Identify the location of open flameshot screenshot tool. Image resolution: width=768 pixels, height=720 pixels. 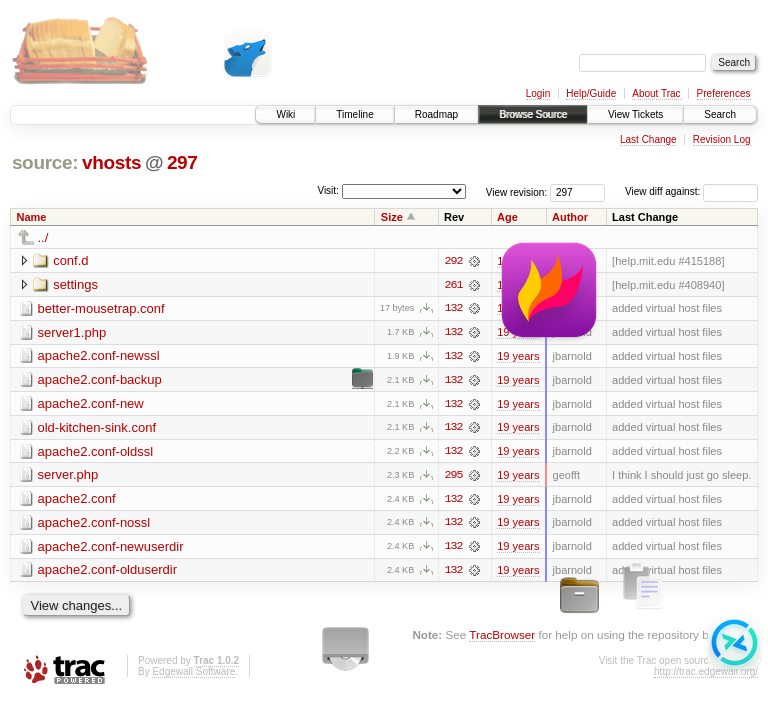
(549, 290).